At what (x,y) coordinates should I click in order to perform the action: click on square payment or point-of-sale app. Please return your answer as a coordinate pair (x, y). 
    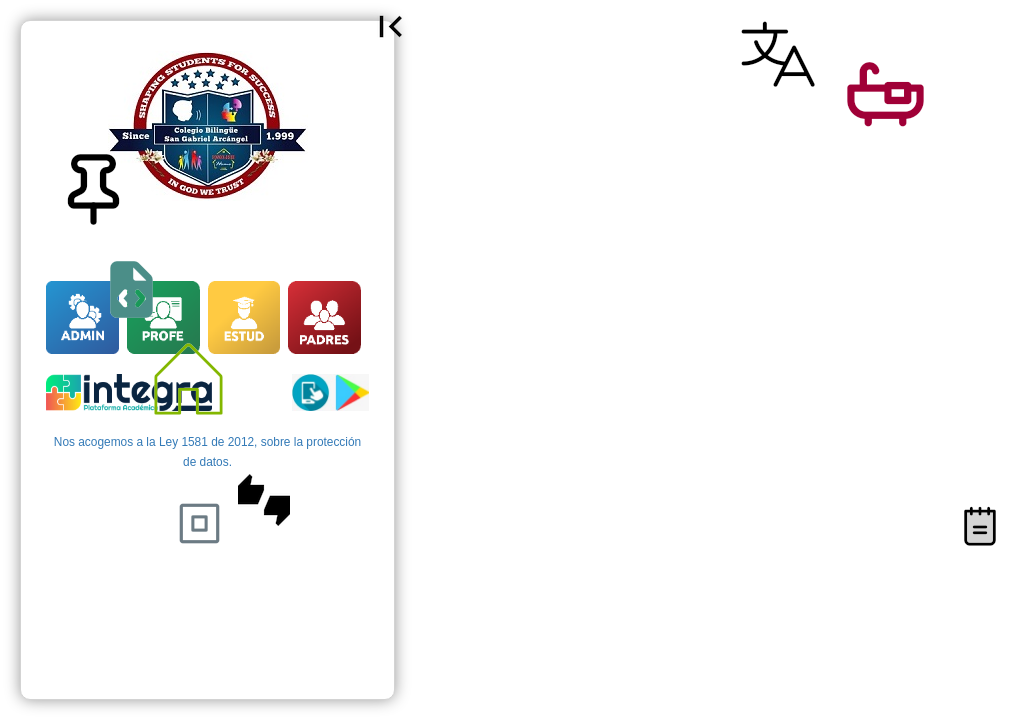
    Looking at the image, I should click on (199, 523).